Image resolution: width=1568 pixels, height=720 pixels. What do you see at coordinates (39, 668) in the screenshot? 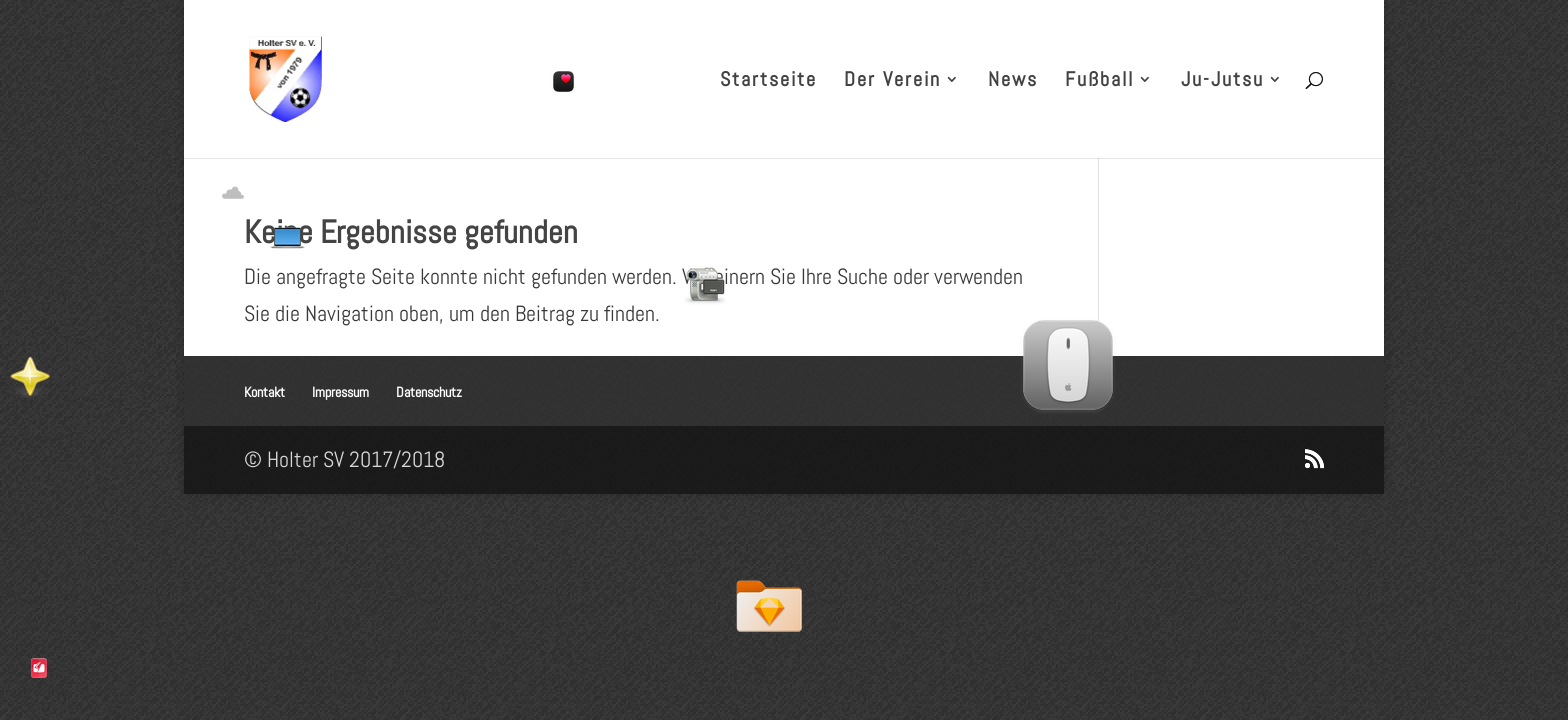
I see `postscript document file type indicator` at bounding box center [39, 668].